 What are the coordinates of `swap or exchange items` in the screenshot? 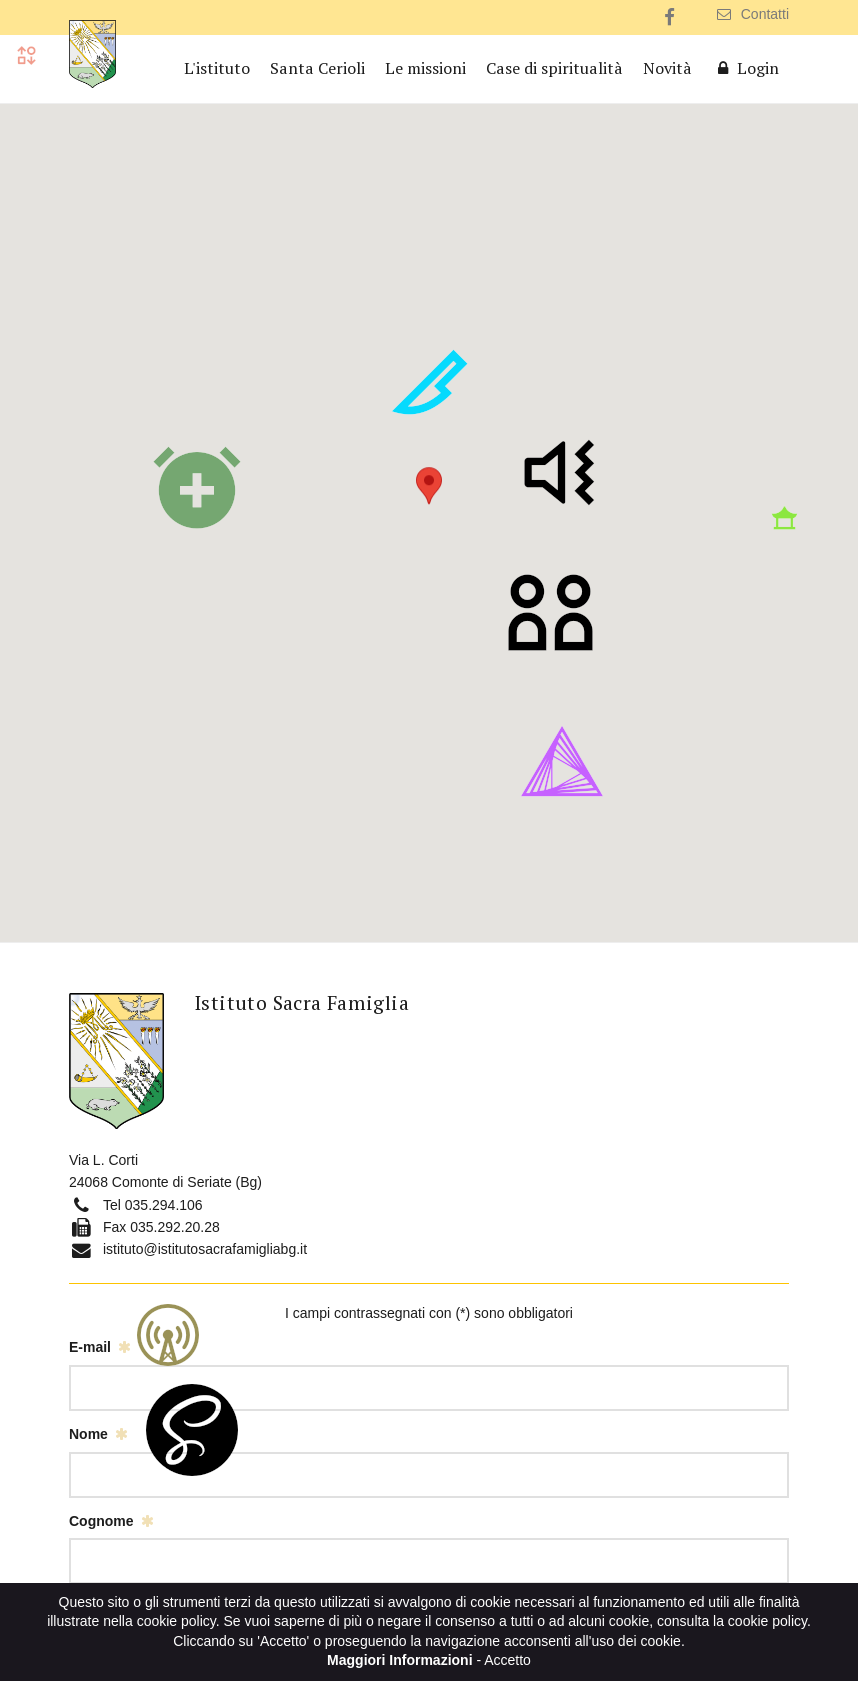 It's located at (26, 55).